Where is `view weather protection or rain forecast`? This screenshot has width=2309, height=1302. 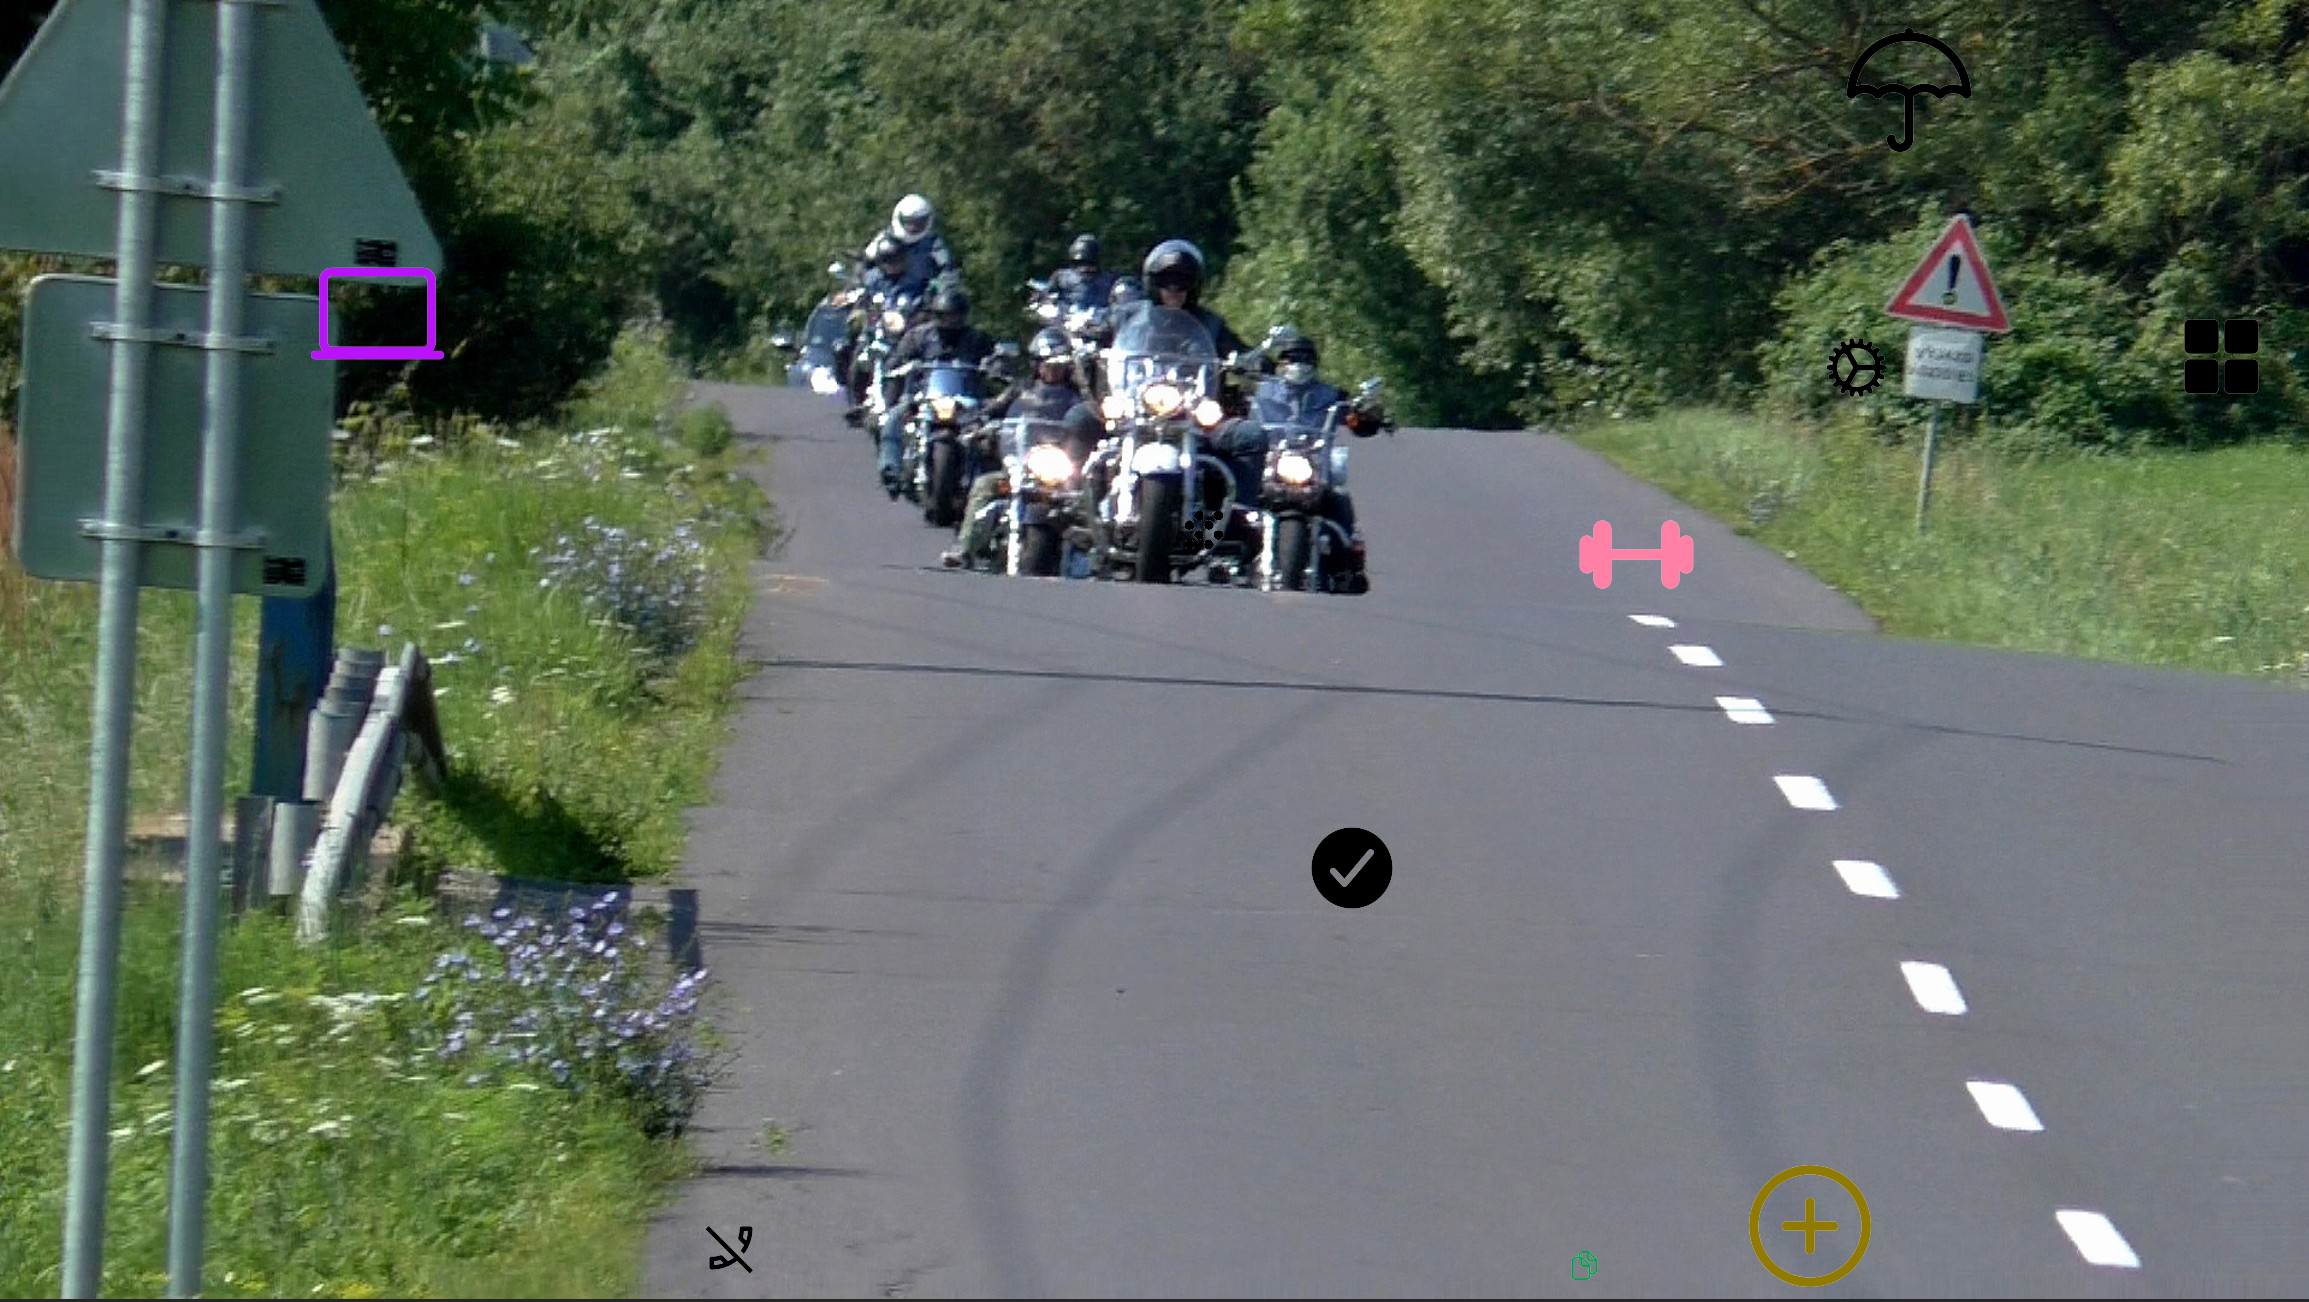 view weather protection or rain forecast is located at coordinates (1909, 90).